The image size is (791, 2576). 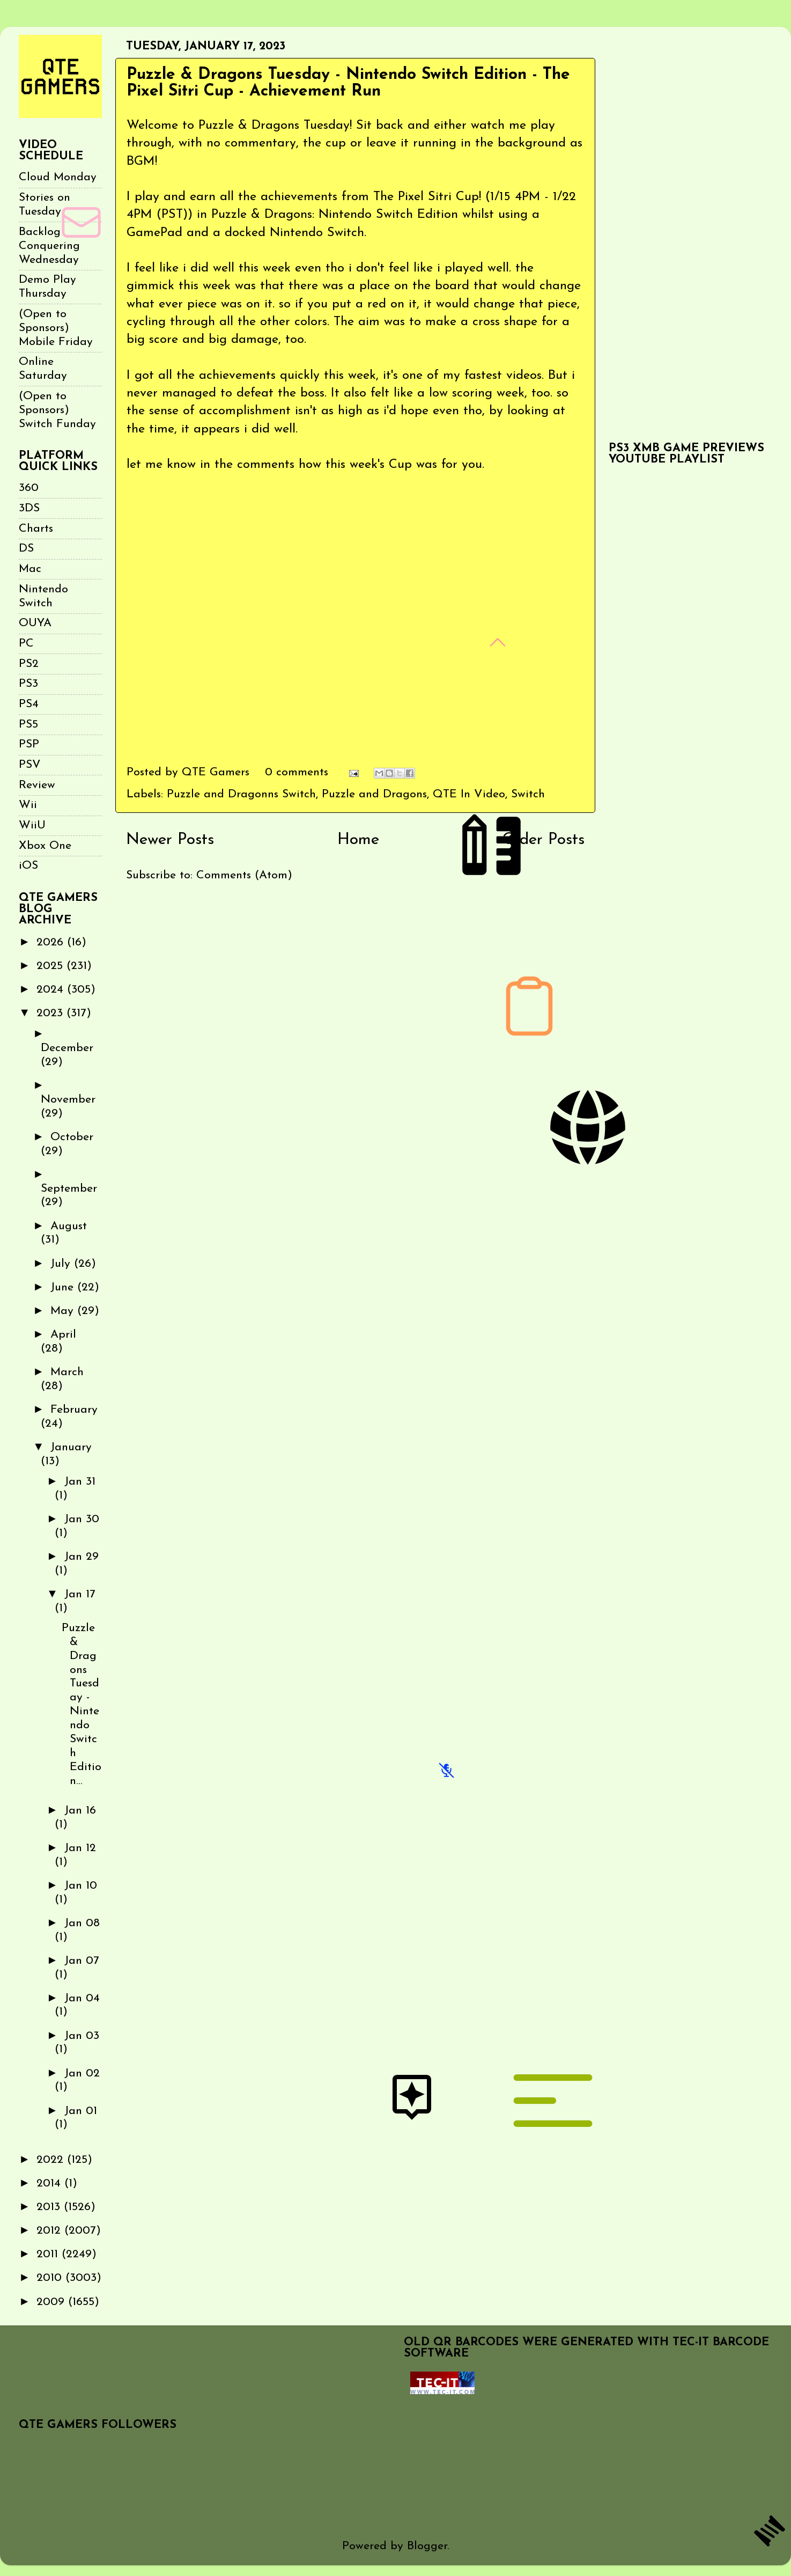 What do you see at coordinates (770, 2531) in the screenshot?
I see `open or view a thread` at bounding box center [770, 2531].